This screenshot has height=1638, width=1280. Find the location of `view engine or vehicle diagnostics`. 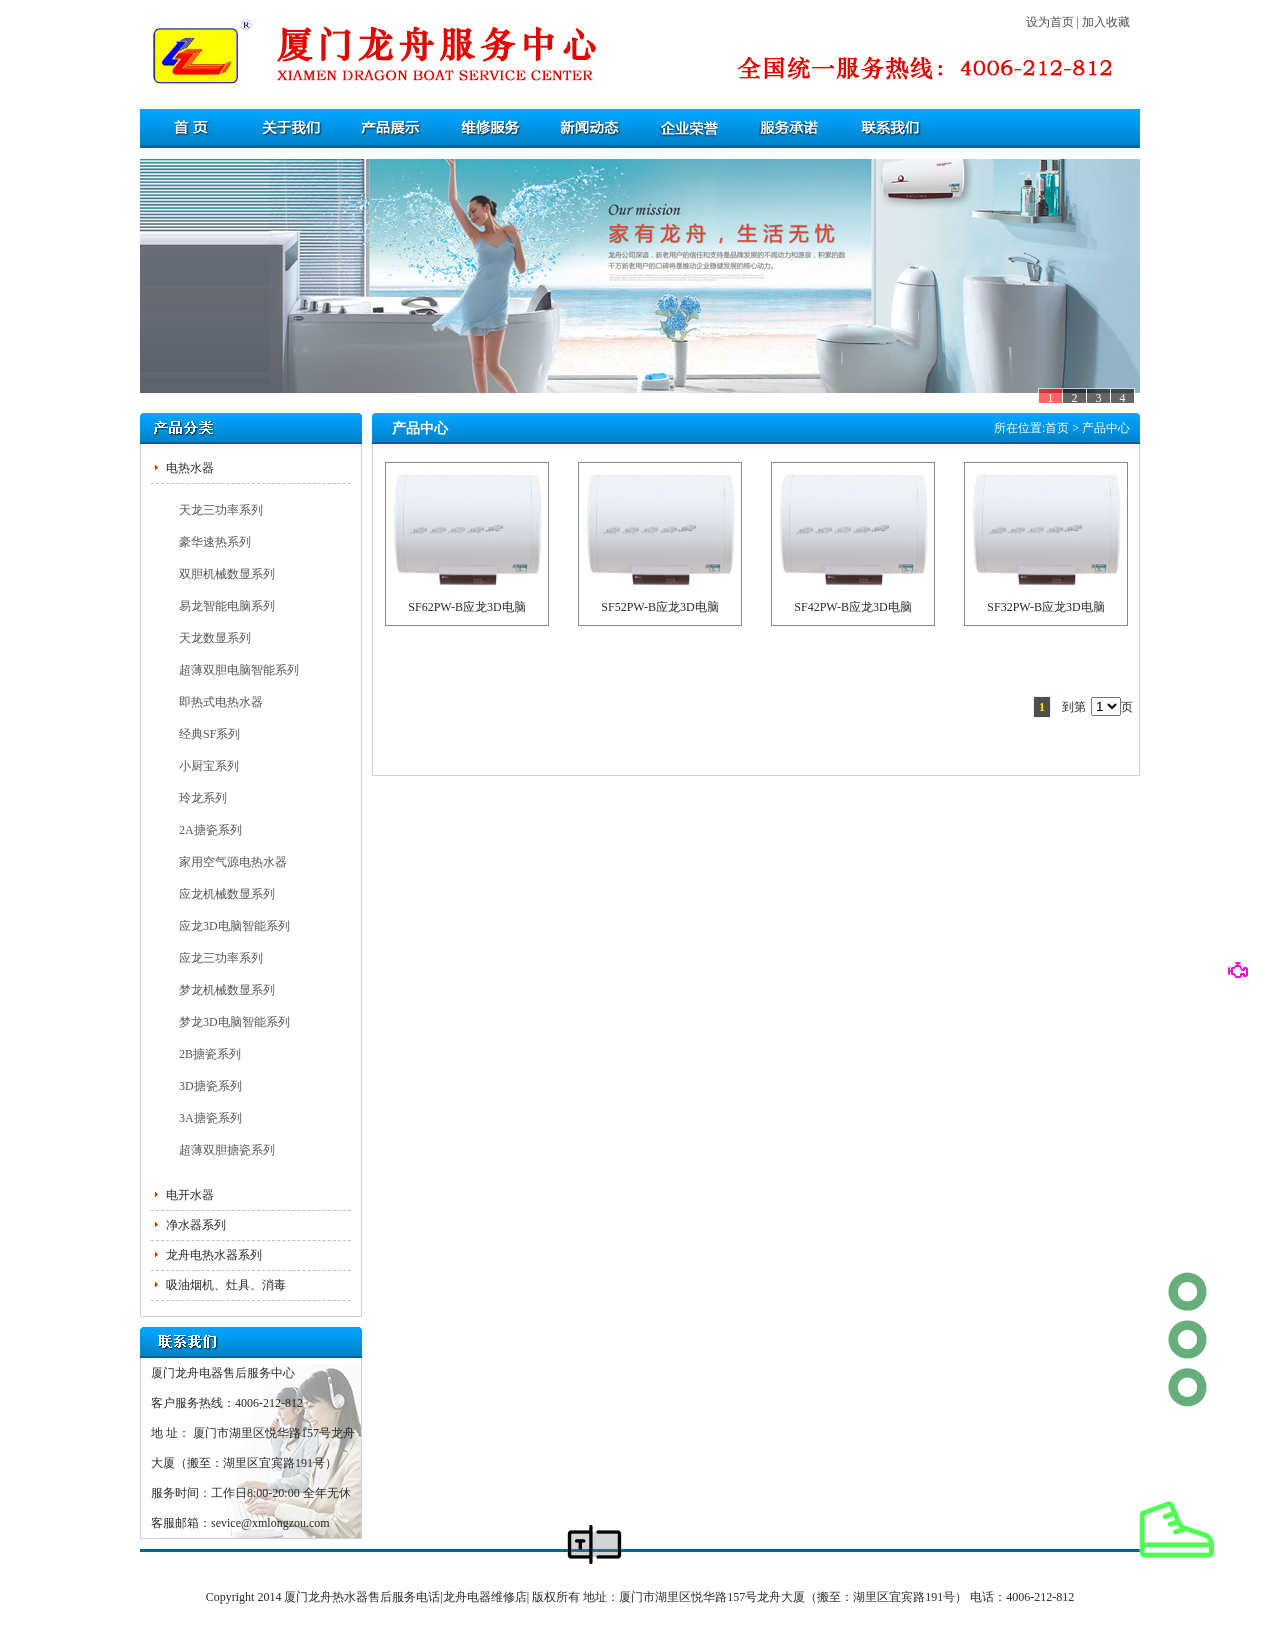

view engine or vehicle diagnostics is located at coordinates (1238, 970).